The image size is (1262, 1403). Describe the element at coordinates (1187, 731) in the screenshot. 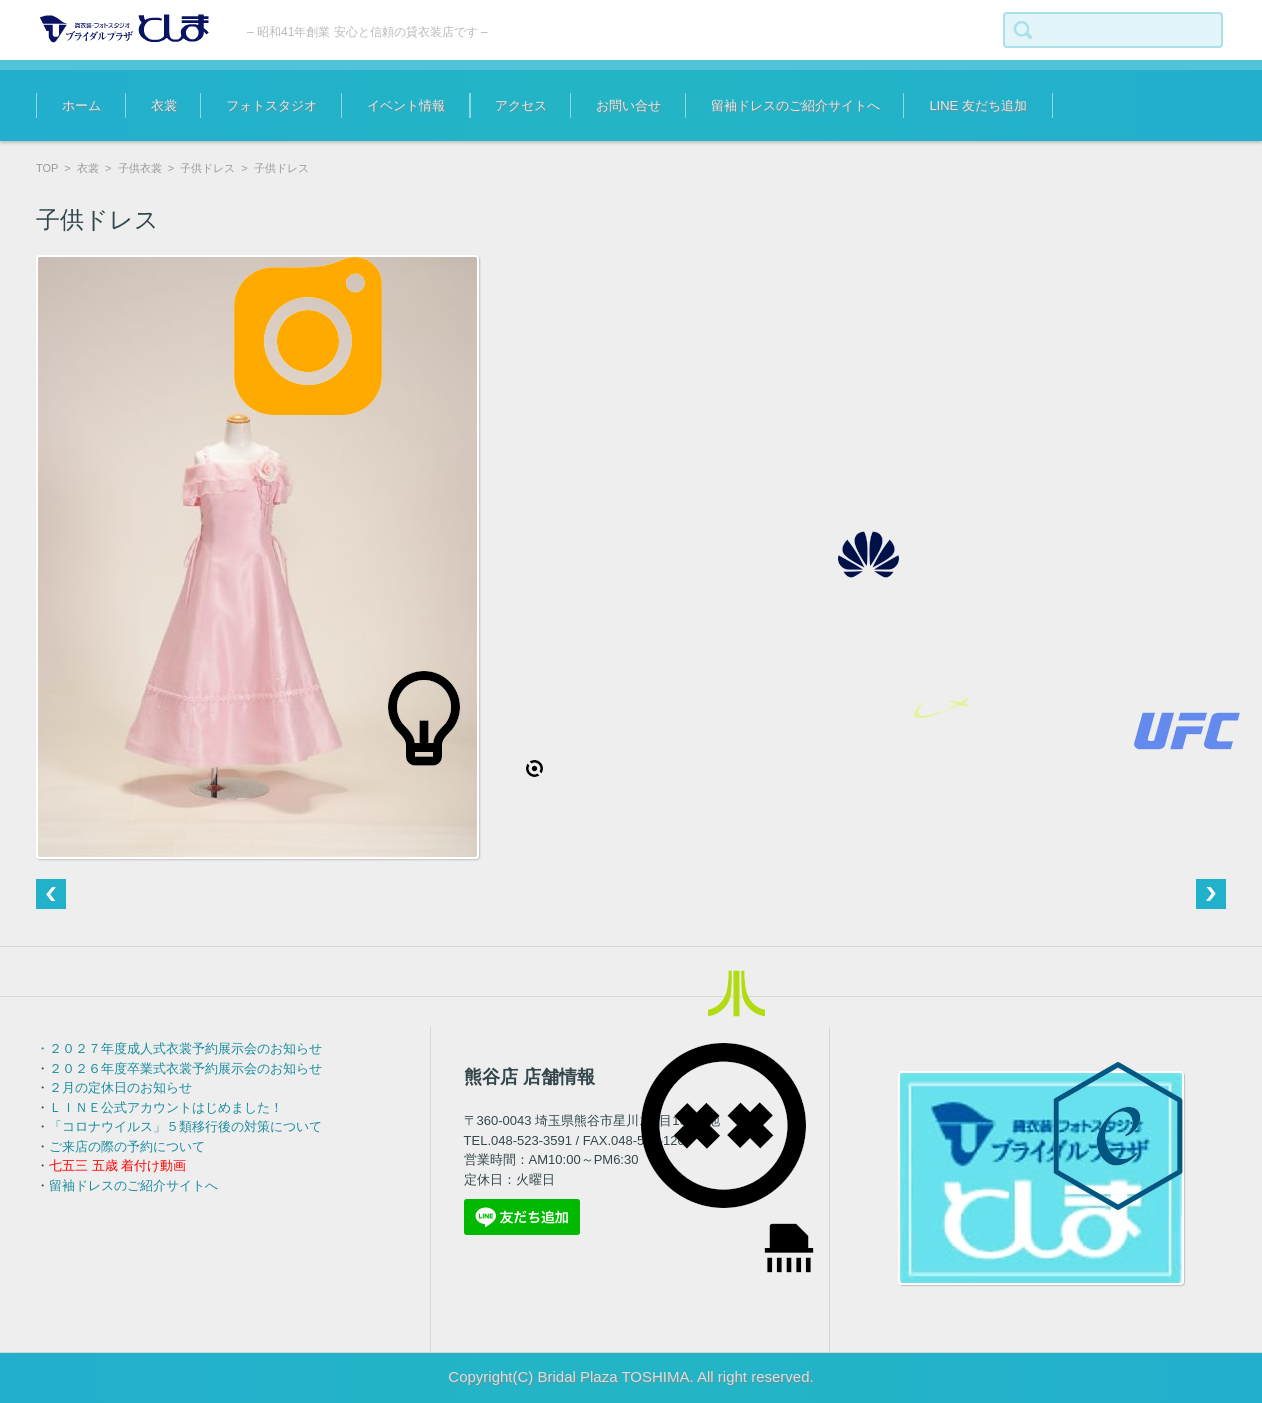

I see `UFC brand logo` at that location.